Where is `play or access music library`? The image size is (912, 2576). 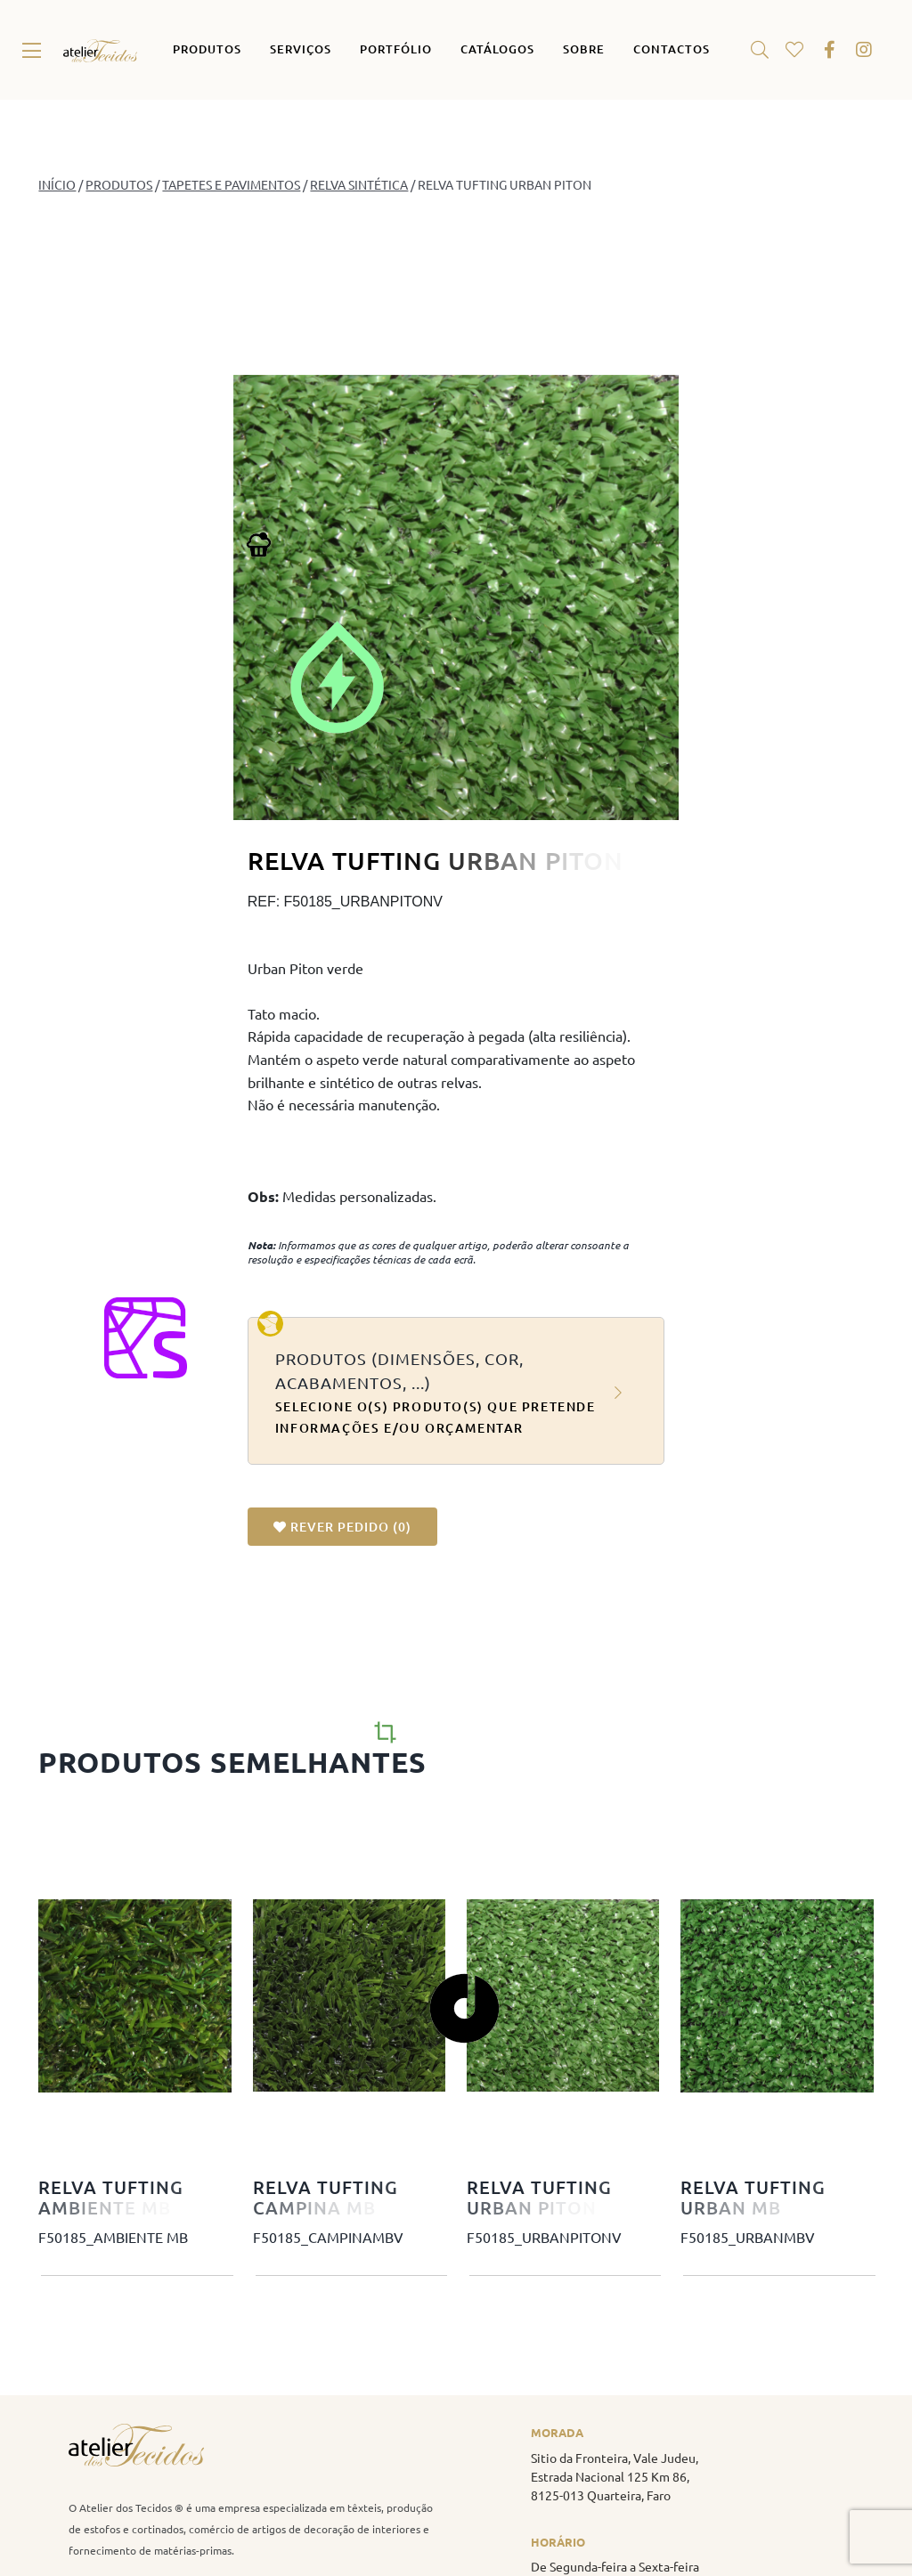 play or access music library is located at coordinates (464, 2008).